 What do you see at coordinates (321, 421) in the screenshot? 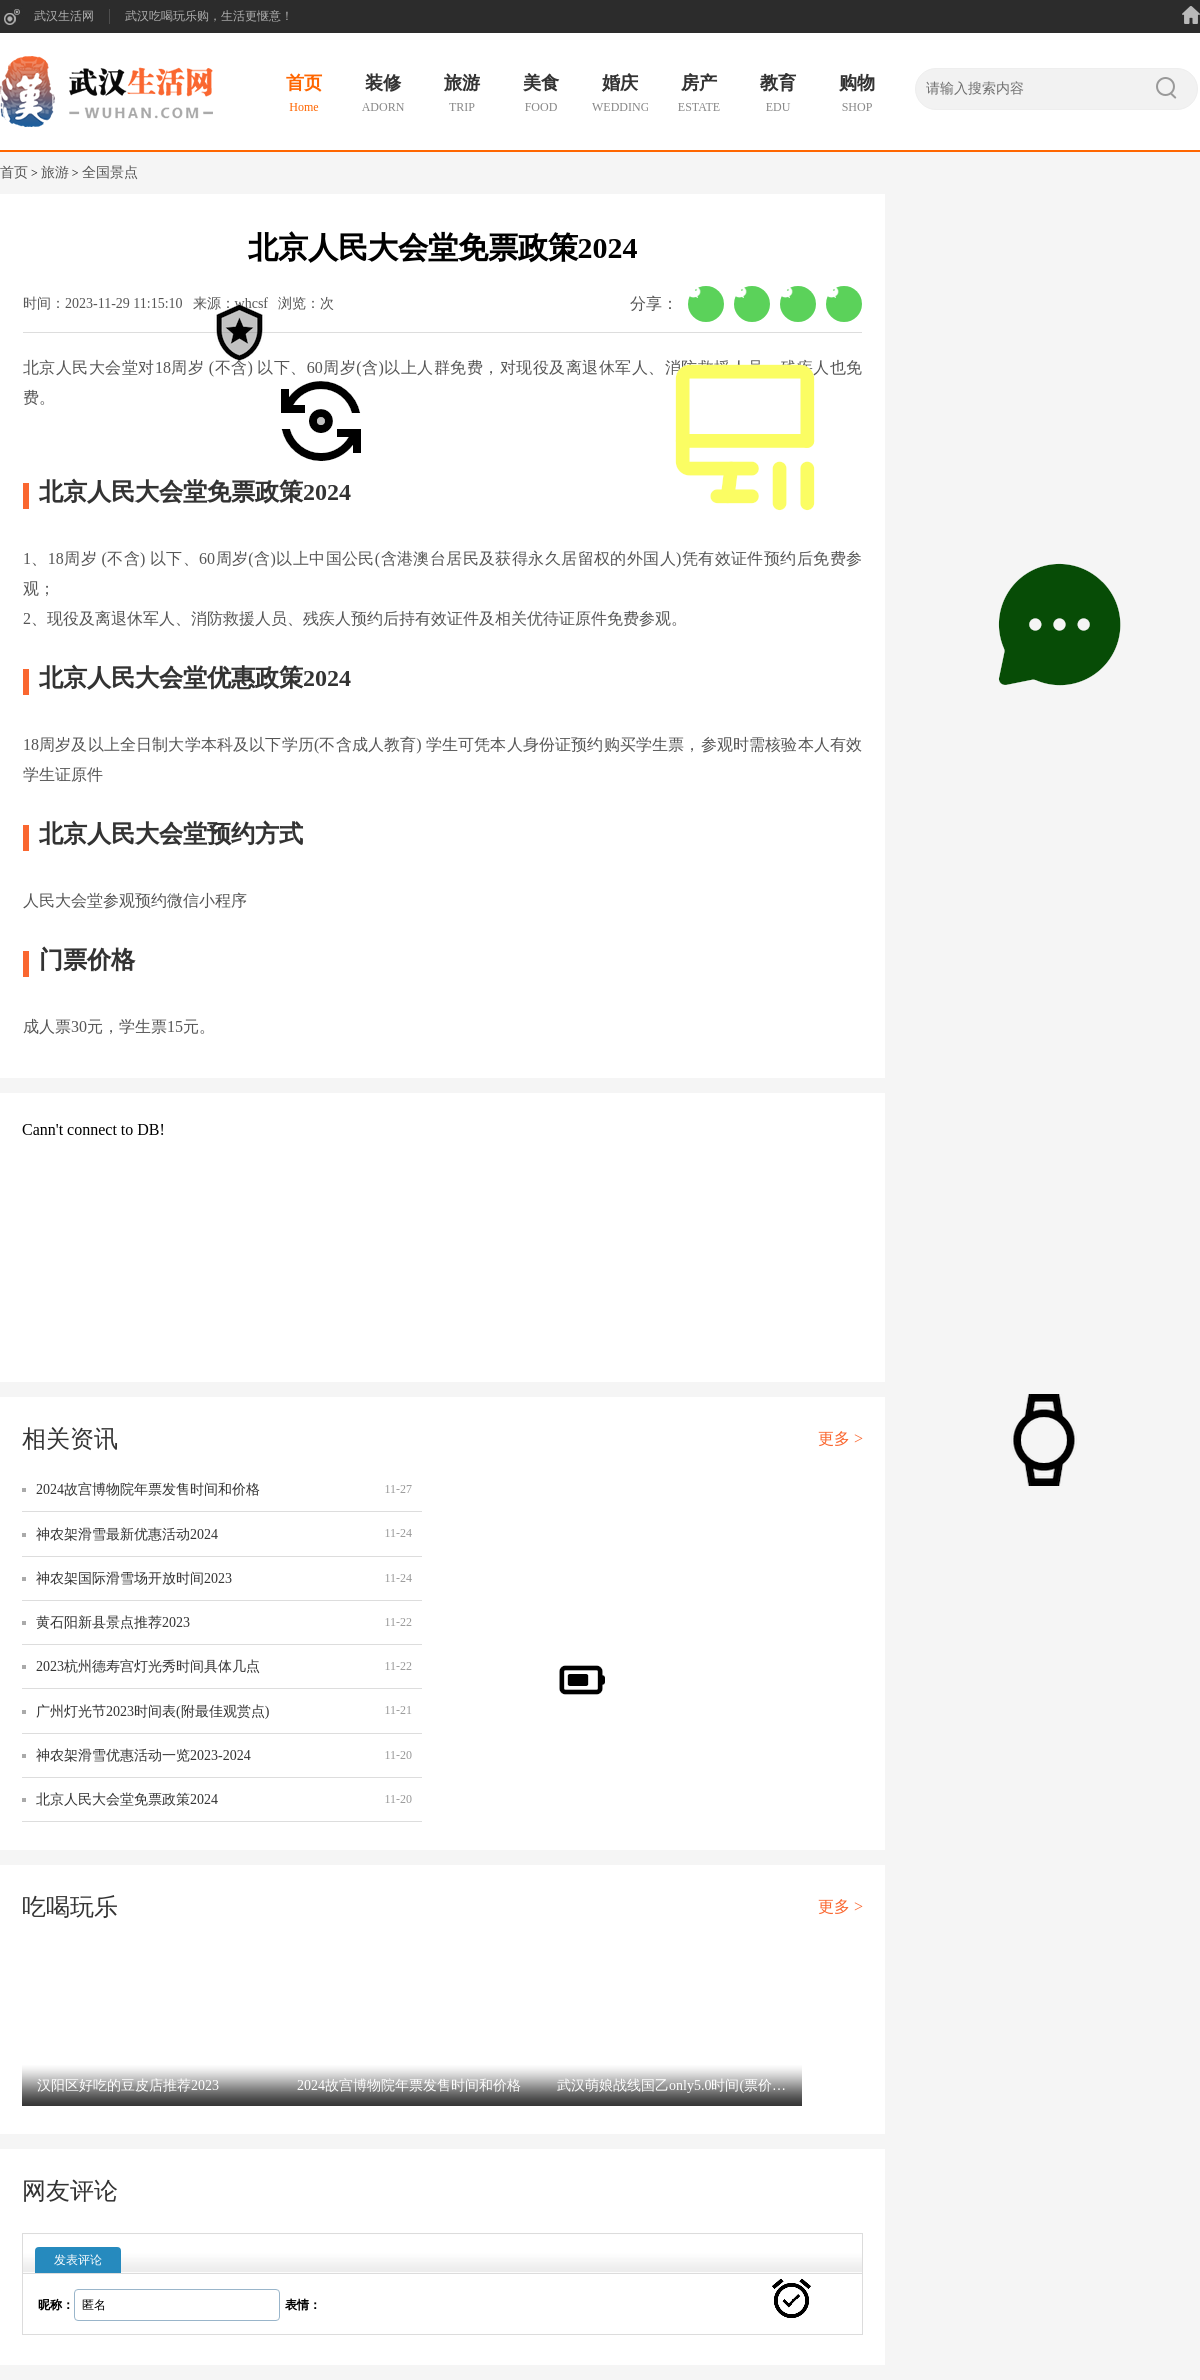
I see `switch between front and rear camera` at bounding box center [321, 421].